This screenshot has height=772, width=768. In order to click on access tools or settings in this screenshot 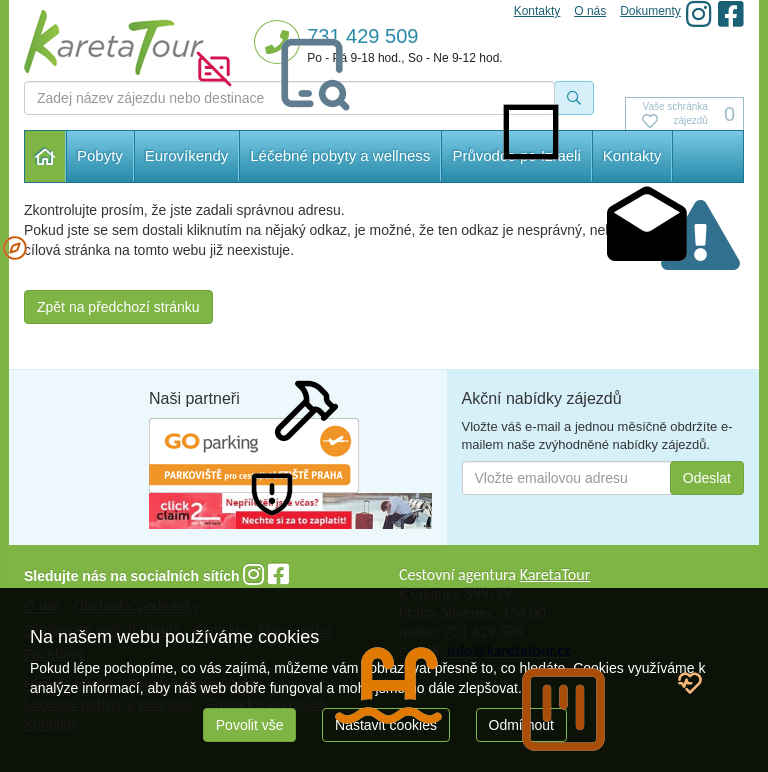, I will do `click(306, 409)`.